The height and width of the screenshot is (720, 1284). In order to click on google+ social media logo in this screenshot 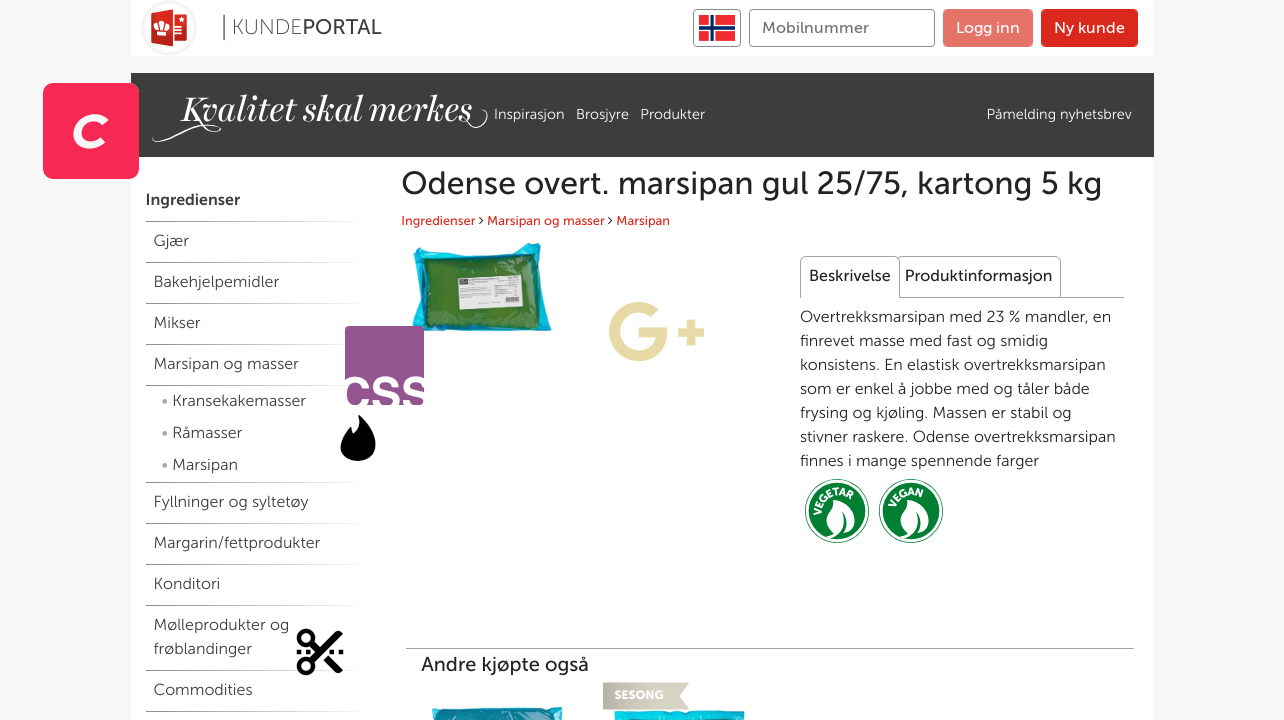, I will do `click(656, 331)`.